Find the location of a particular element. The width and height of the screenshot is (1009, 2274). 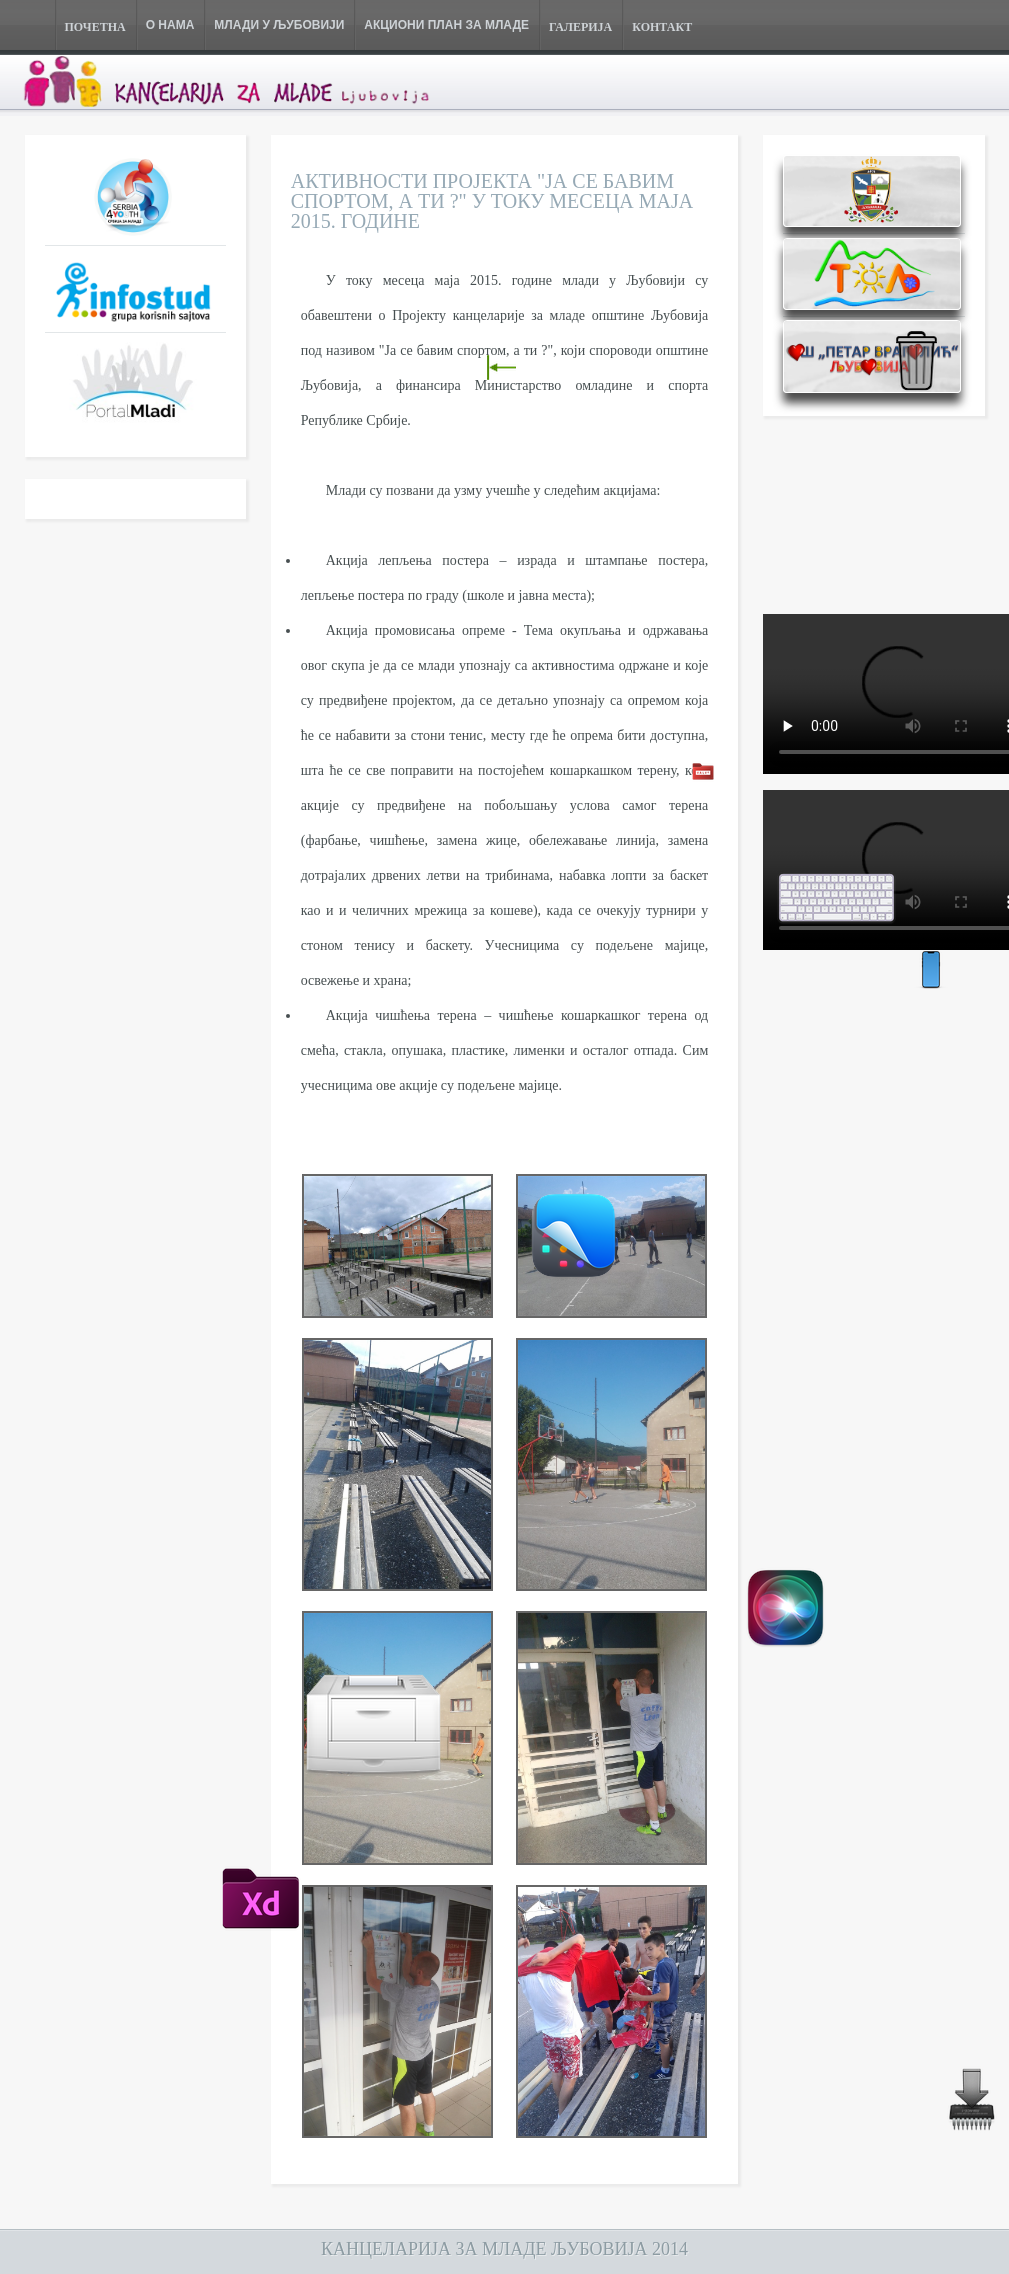

connect a bluetooth keyboard is located at coordinates (836, 897).